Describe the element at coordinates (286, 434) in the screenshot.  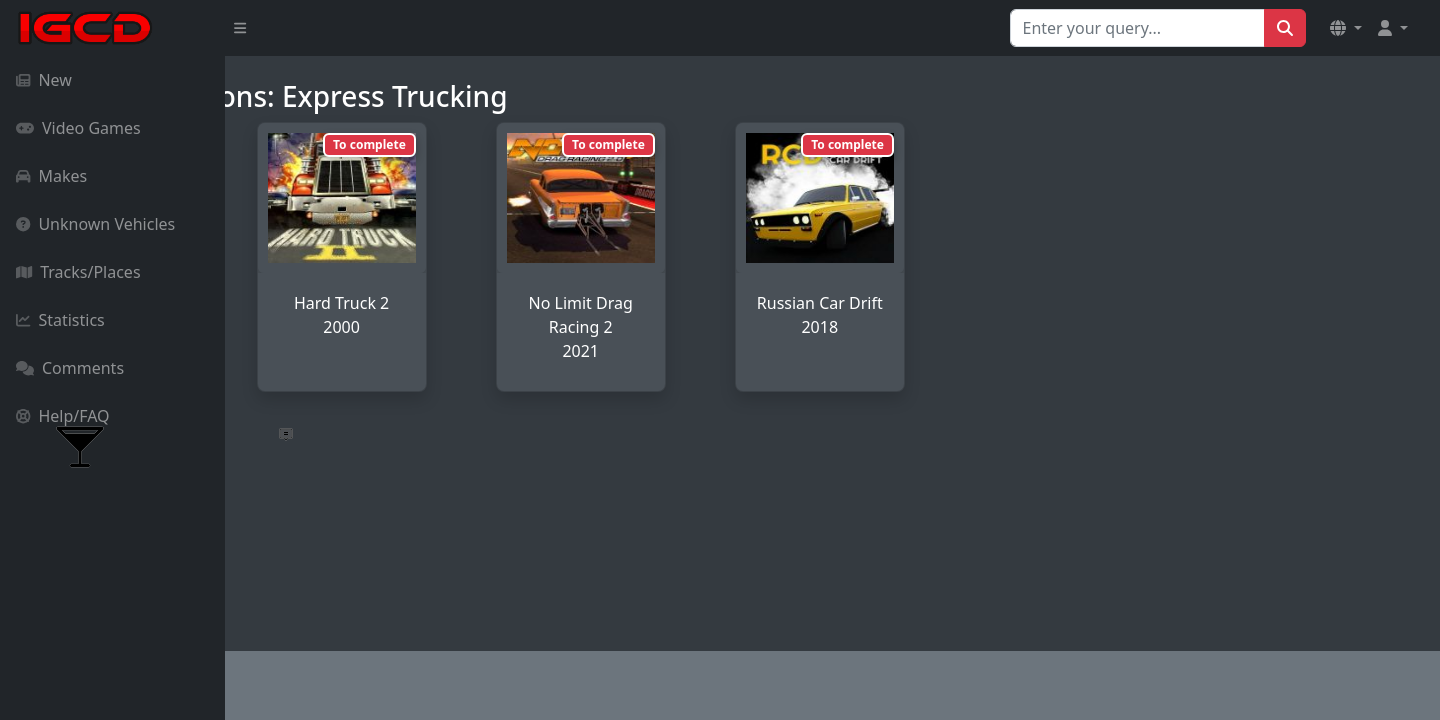
I see `open chat or messaging` at that location.